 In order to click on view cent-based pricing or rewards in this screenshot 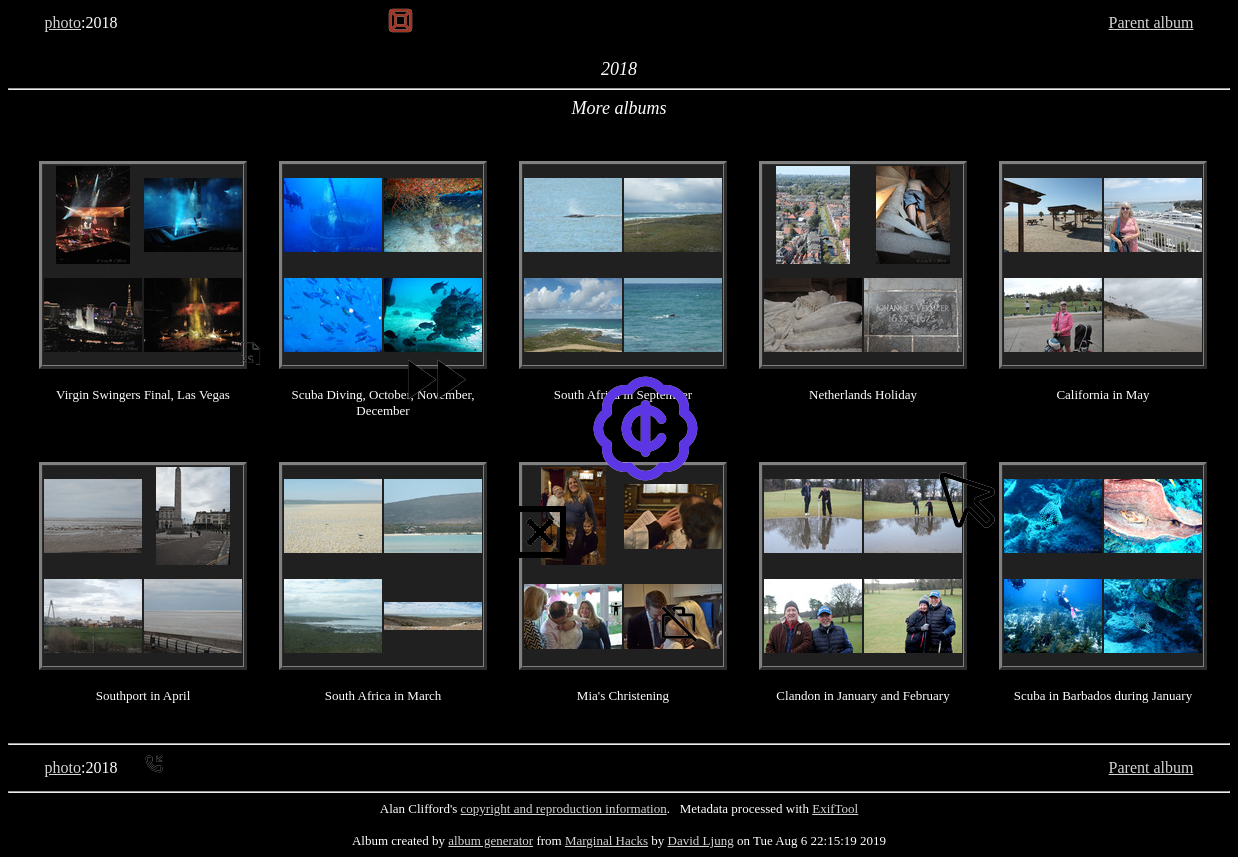, I will do `click(645, 428)`.